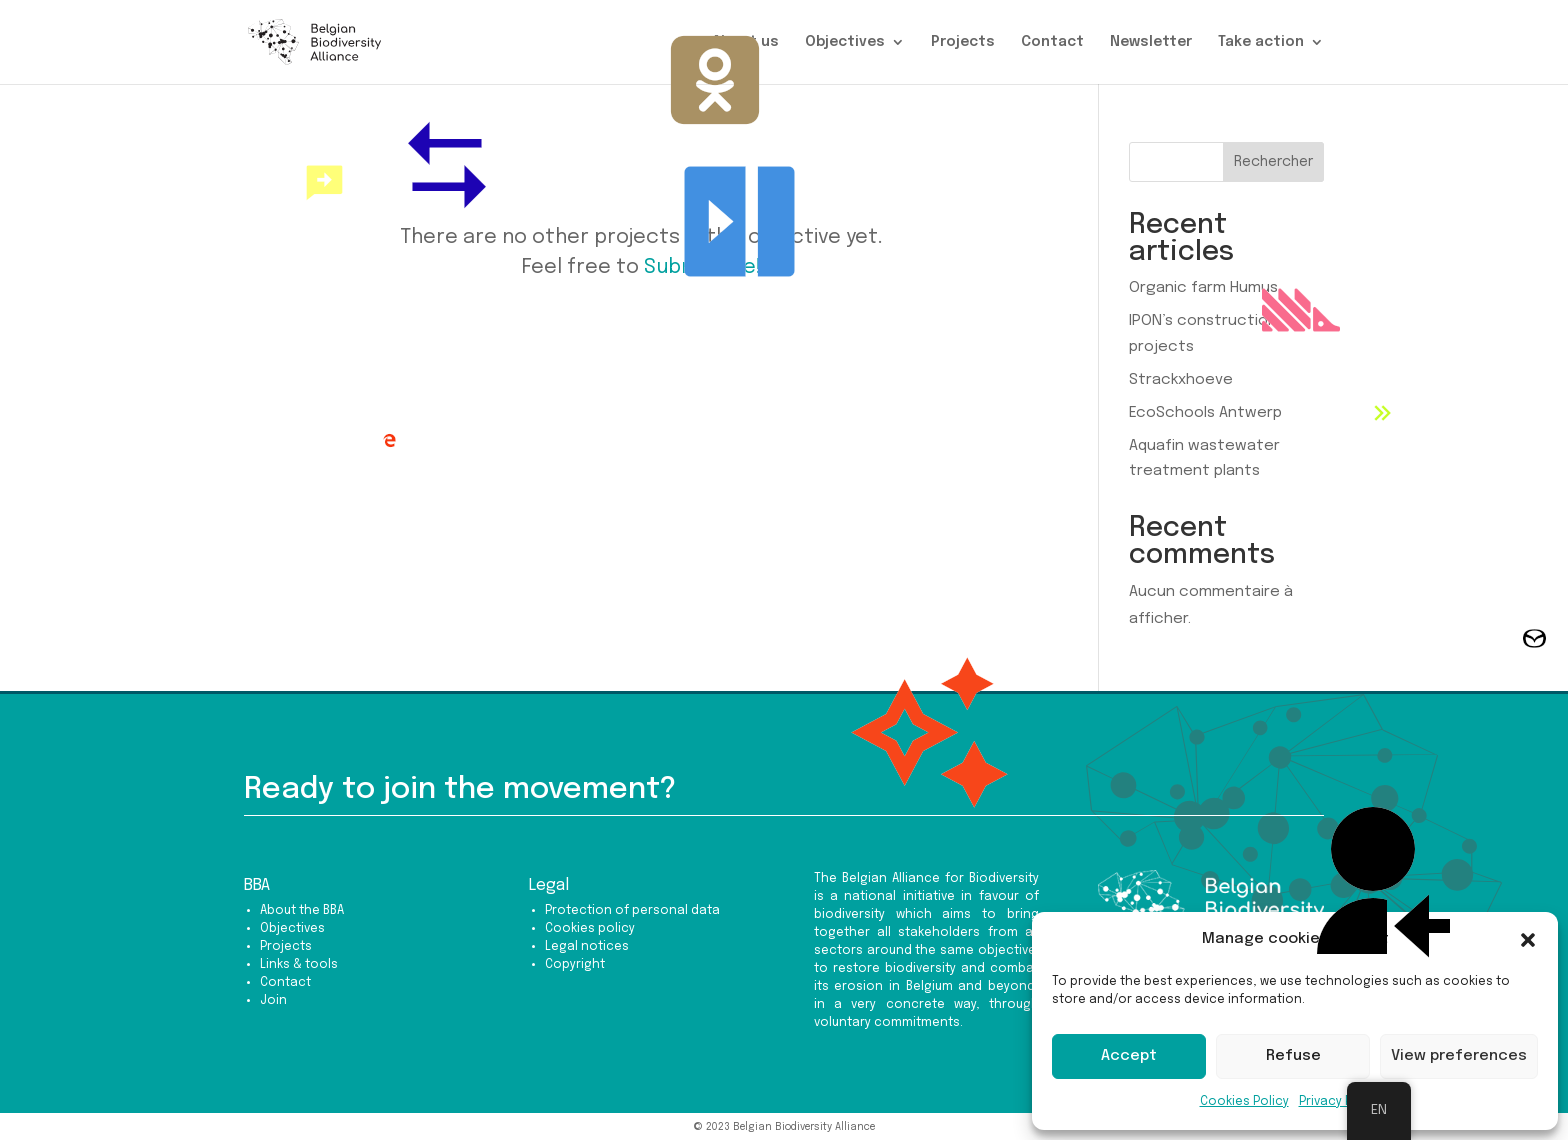  What do you see at coordinates (1373, 884) in the screenshot?
I see `incoming user request or invitation` at bounding box center [1373, 884].